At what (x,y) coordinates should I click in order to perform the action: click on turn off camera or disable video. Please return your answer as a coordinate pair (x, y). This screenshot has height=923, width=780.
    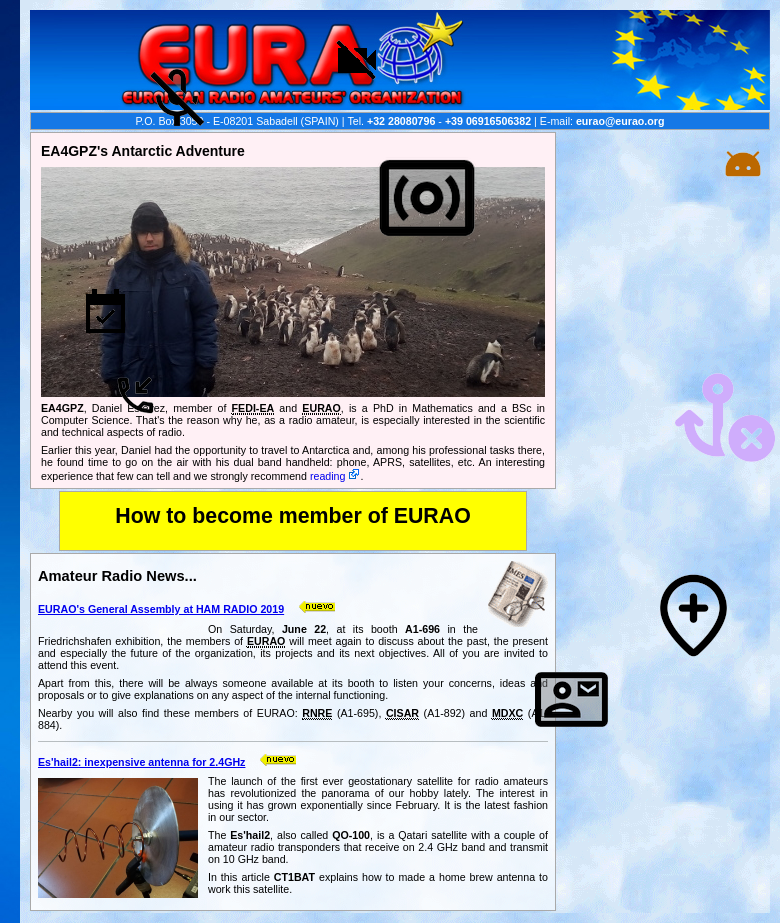
    Looking at the image, I should click on (357, 61).